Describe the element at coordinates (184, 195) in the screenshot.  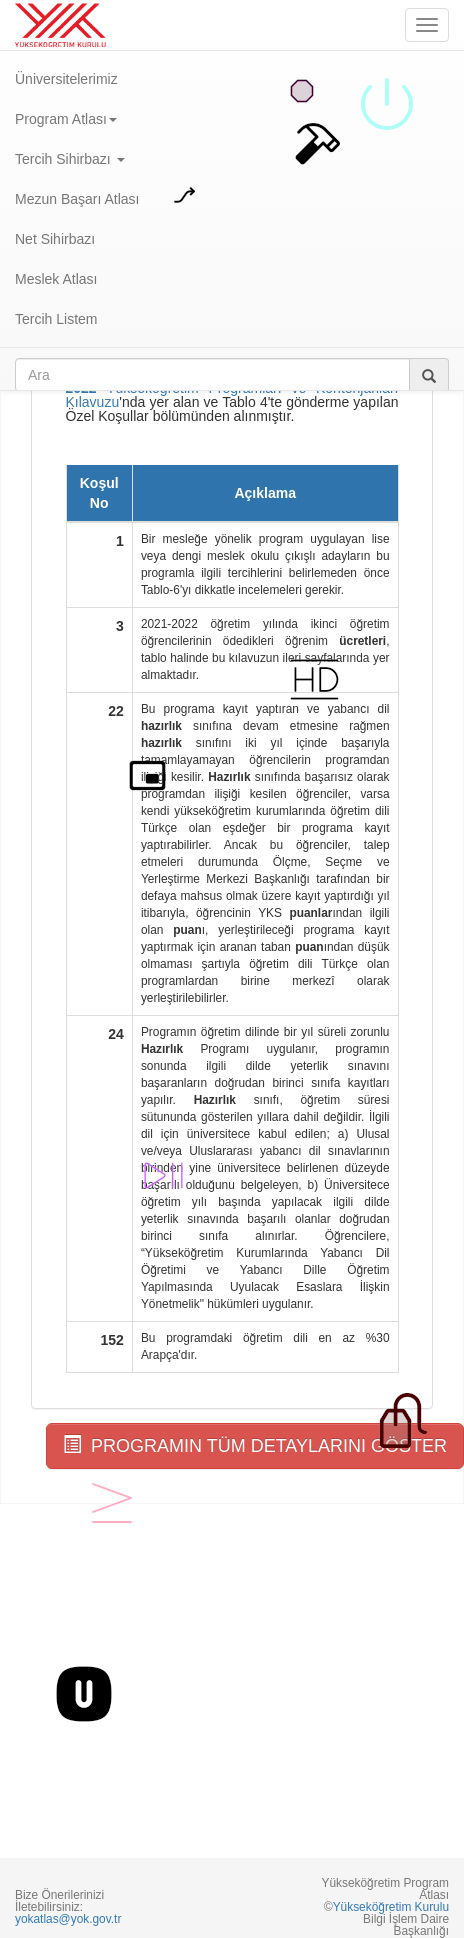
I see `indicates upward trend or growth` at that location.